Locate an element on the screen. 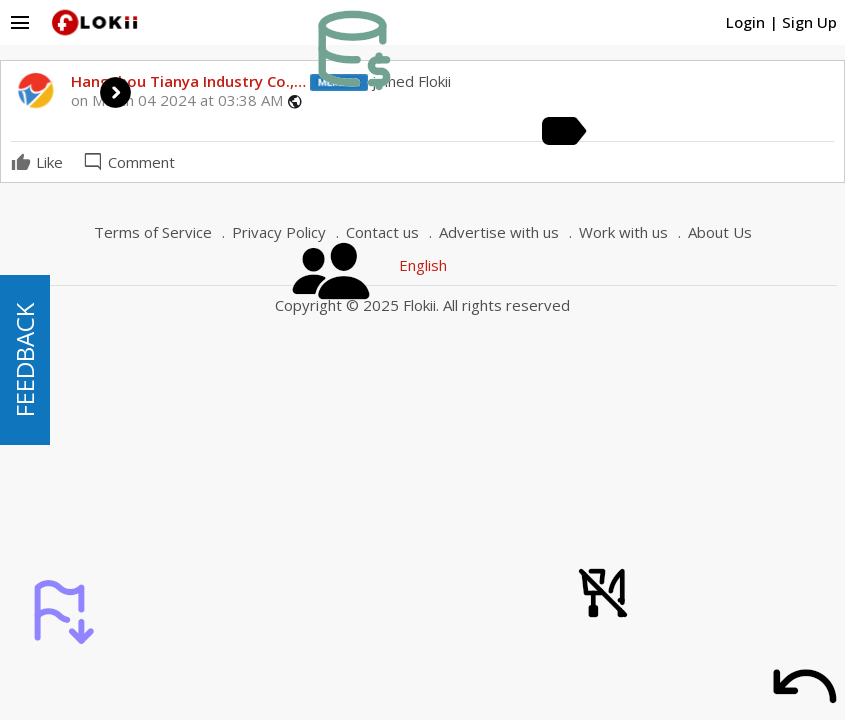  go to next item or page is located at coordinates (115, 92).